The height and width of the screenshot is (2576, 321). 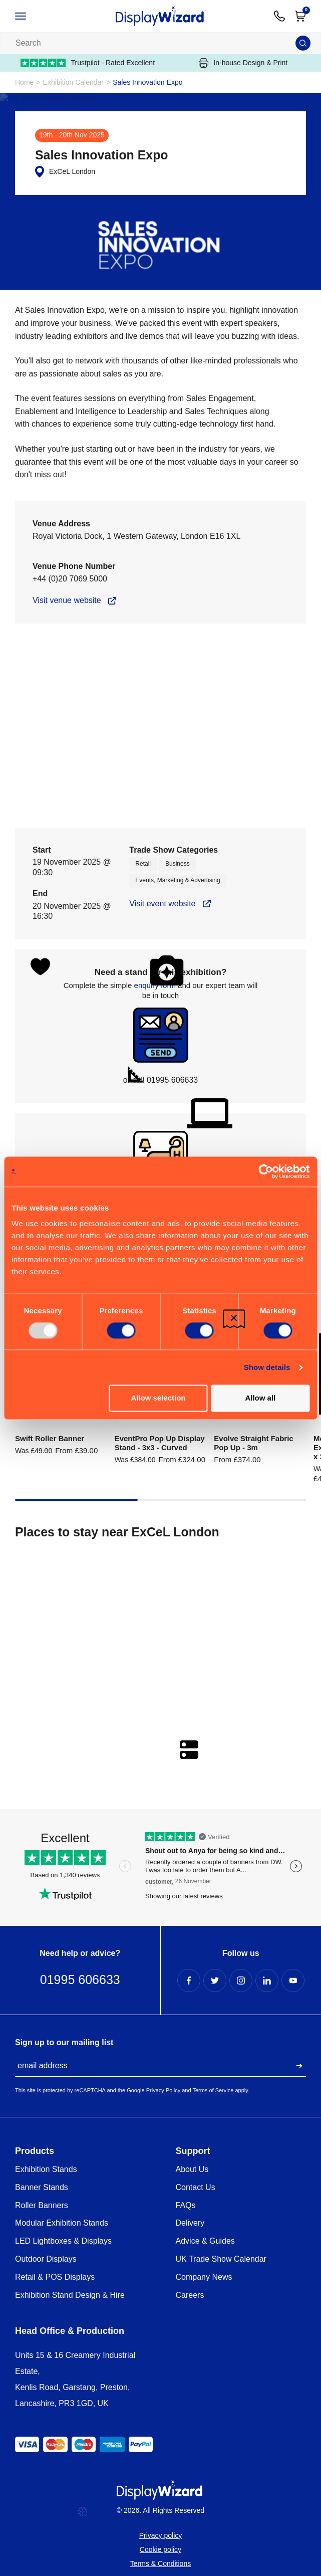 What do you see at coordinates (40, 966) in the screenshot?
I see `add to favorites` at bounding box center [40, 966].